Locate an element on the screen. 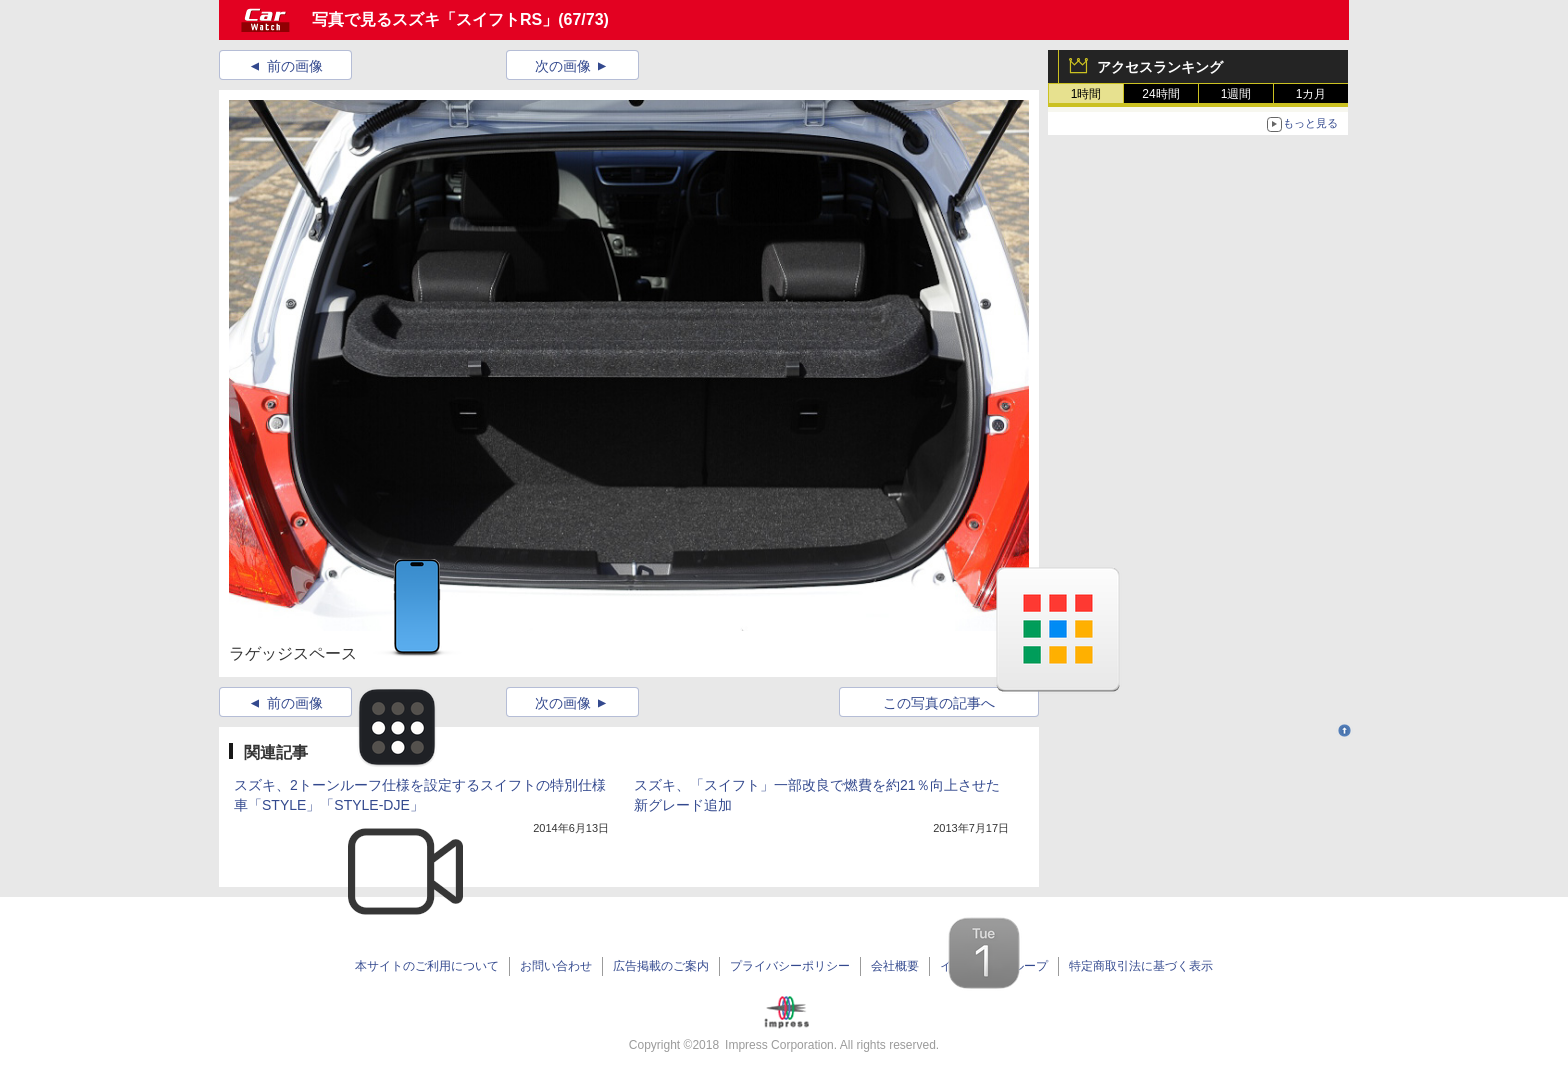  open the calendar app is located at coordinates (984, 953).